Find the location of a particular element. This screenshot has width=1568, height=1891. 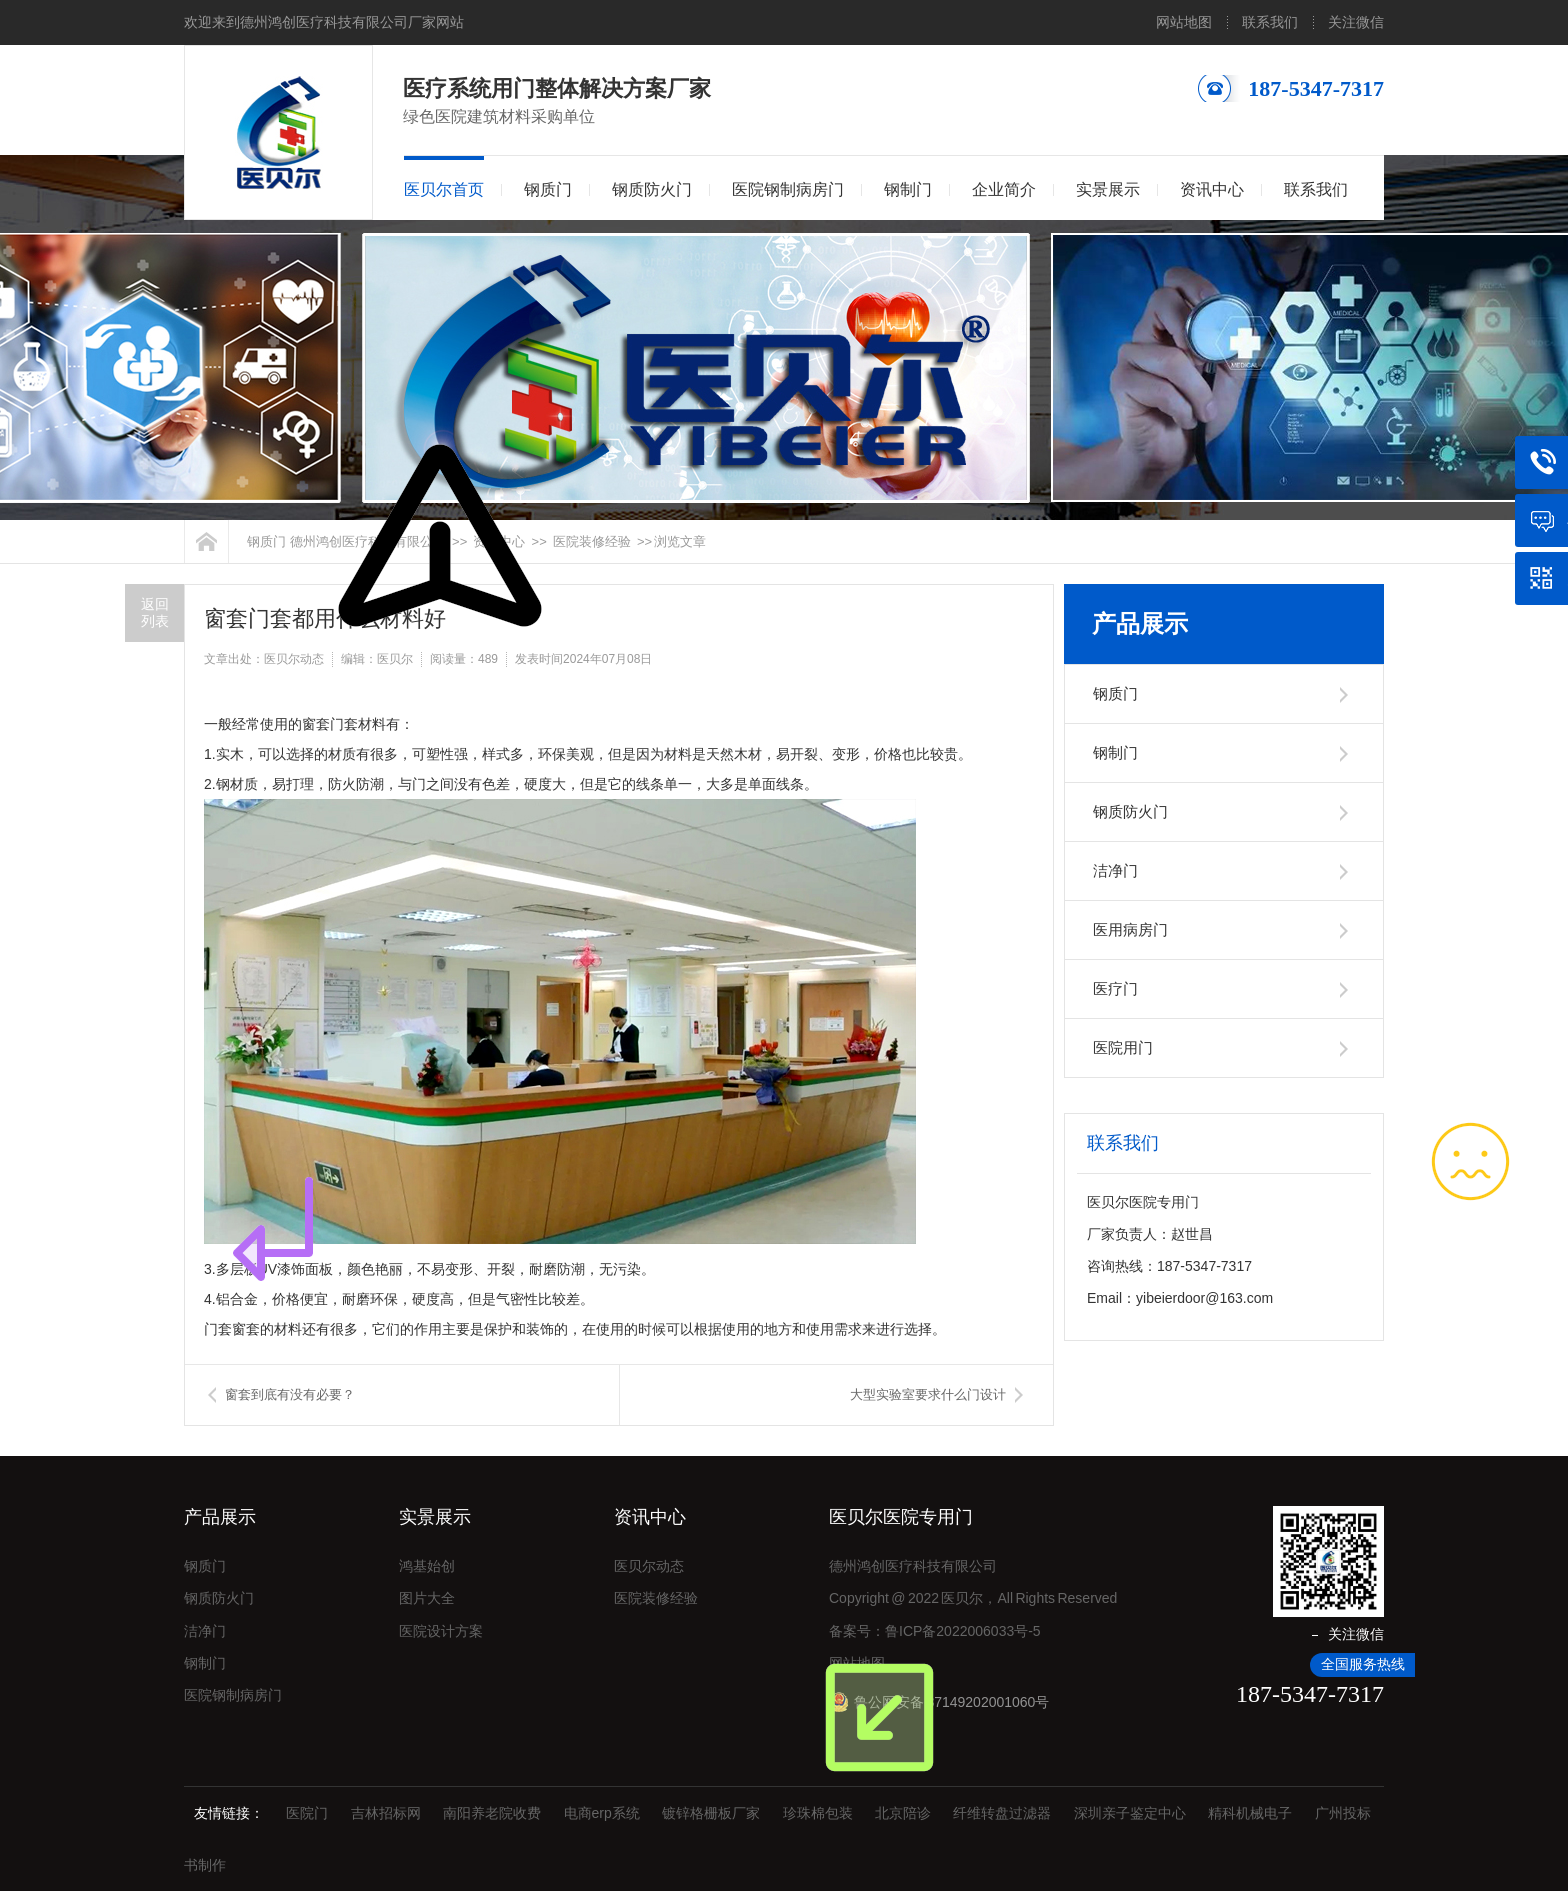

send a message or email is located at coordinates (440, 539).